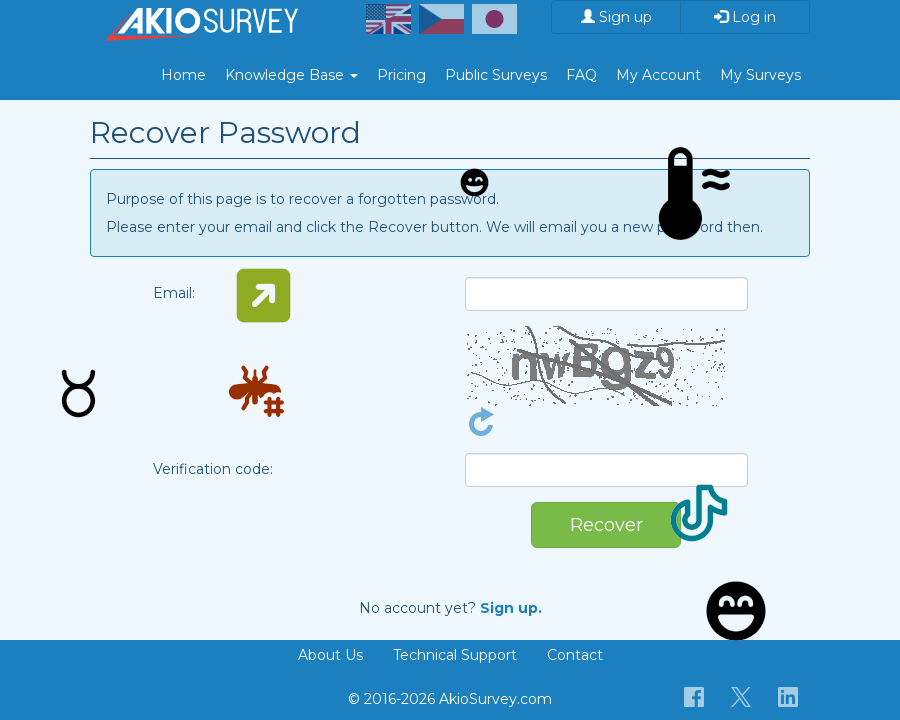 The width and height of the screenshot is (900, 720). Describe the element at coordinates (699, 513) in the screenshot. I see `open TikTok app` at that location.